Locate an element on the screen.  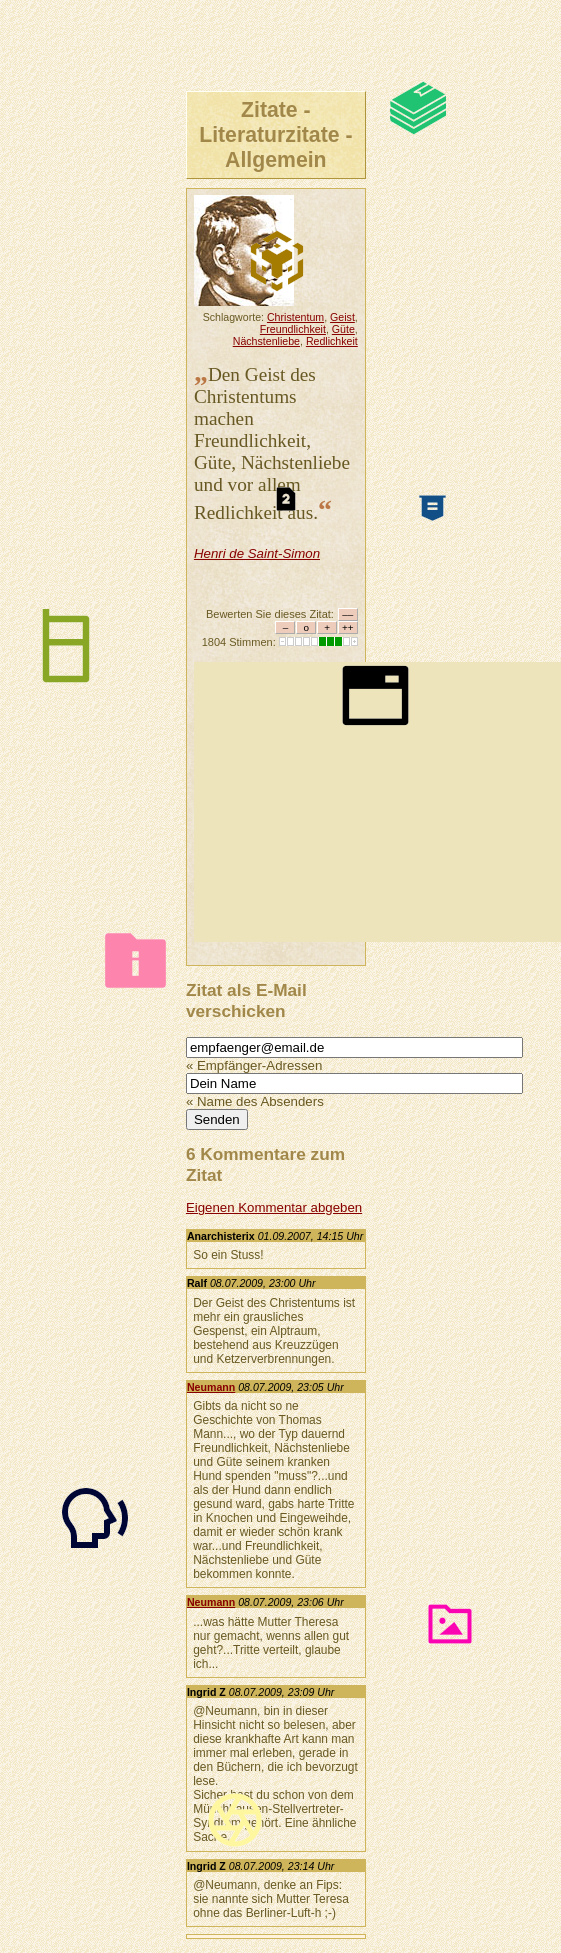
open a new browser window is located at coordinates (375, 695).